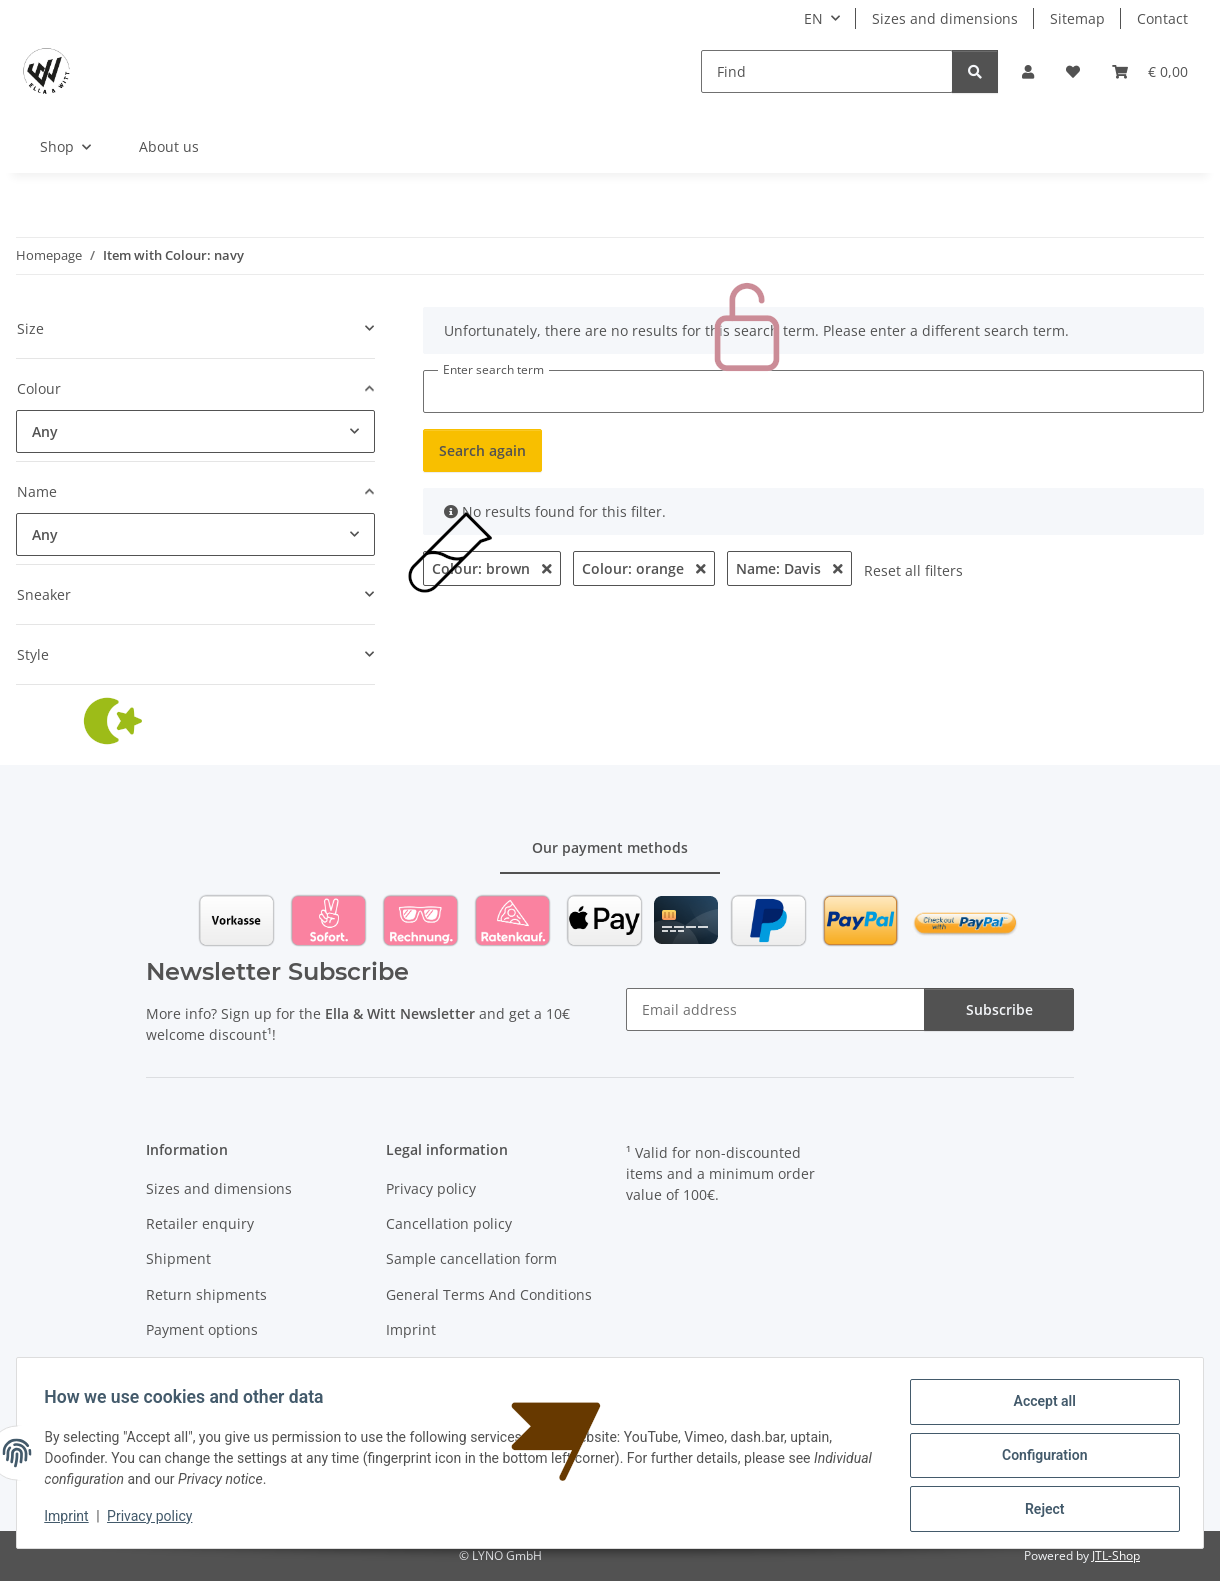 This screenshot has width=1220, height=1581. What do you see at coordinates (747, 327) in the screenshot?
I see `indicates an unlocked or unsecured state` at bounding box center [747, 327].